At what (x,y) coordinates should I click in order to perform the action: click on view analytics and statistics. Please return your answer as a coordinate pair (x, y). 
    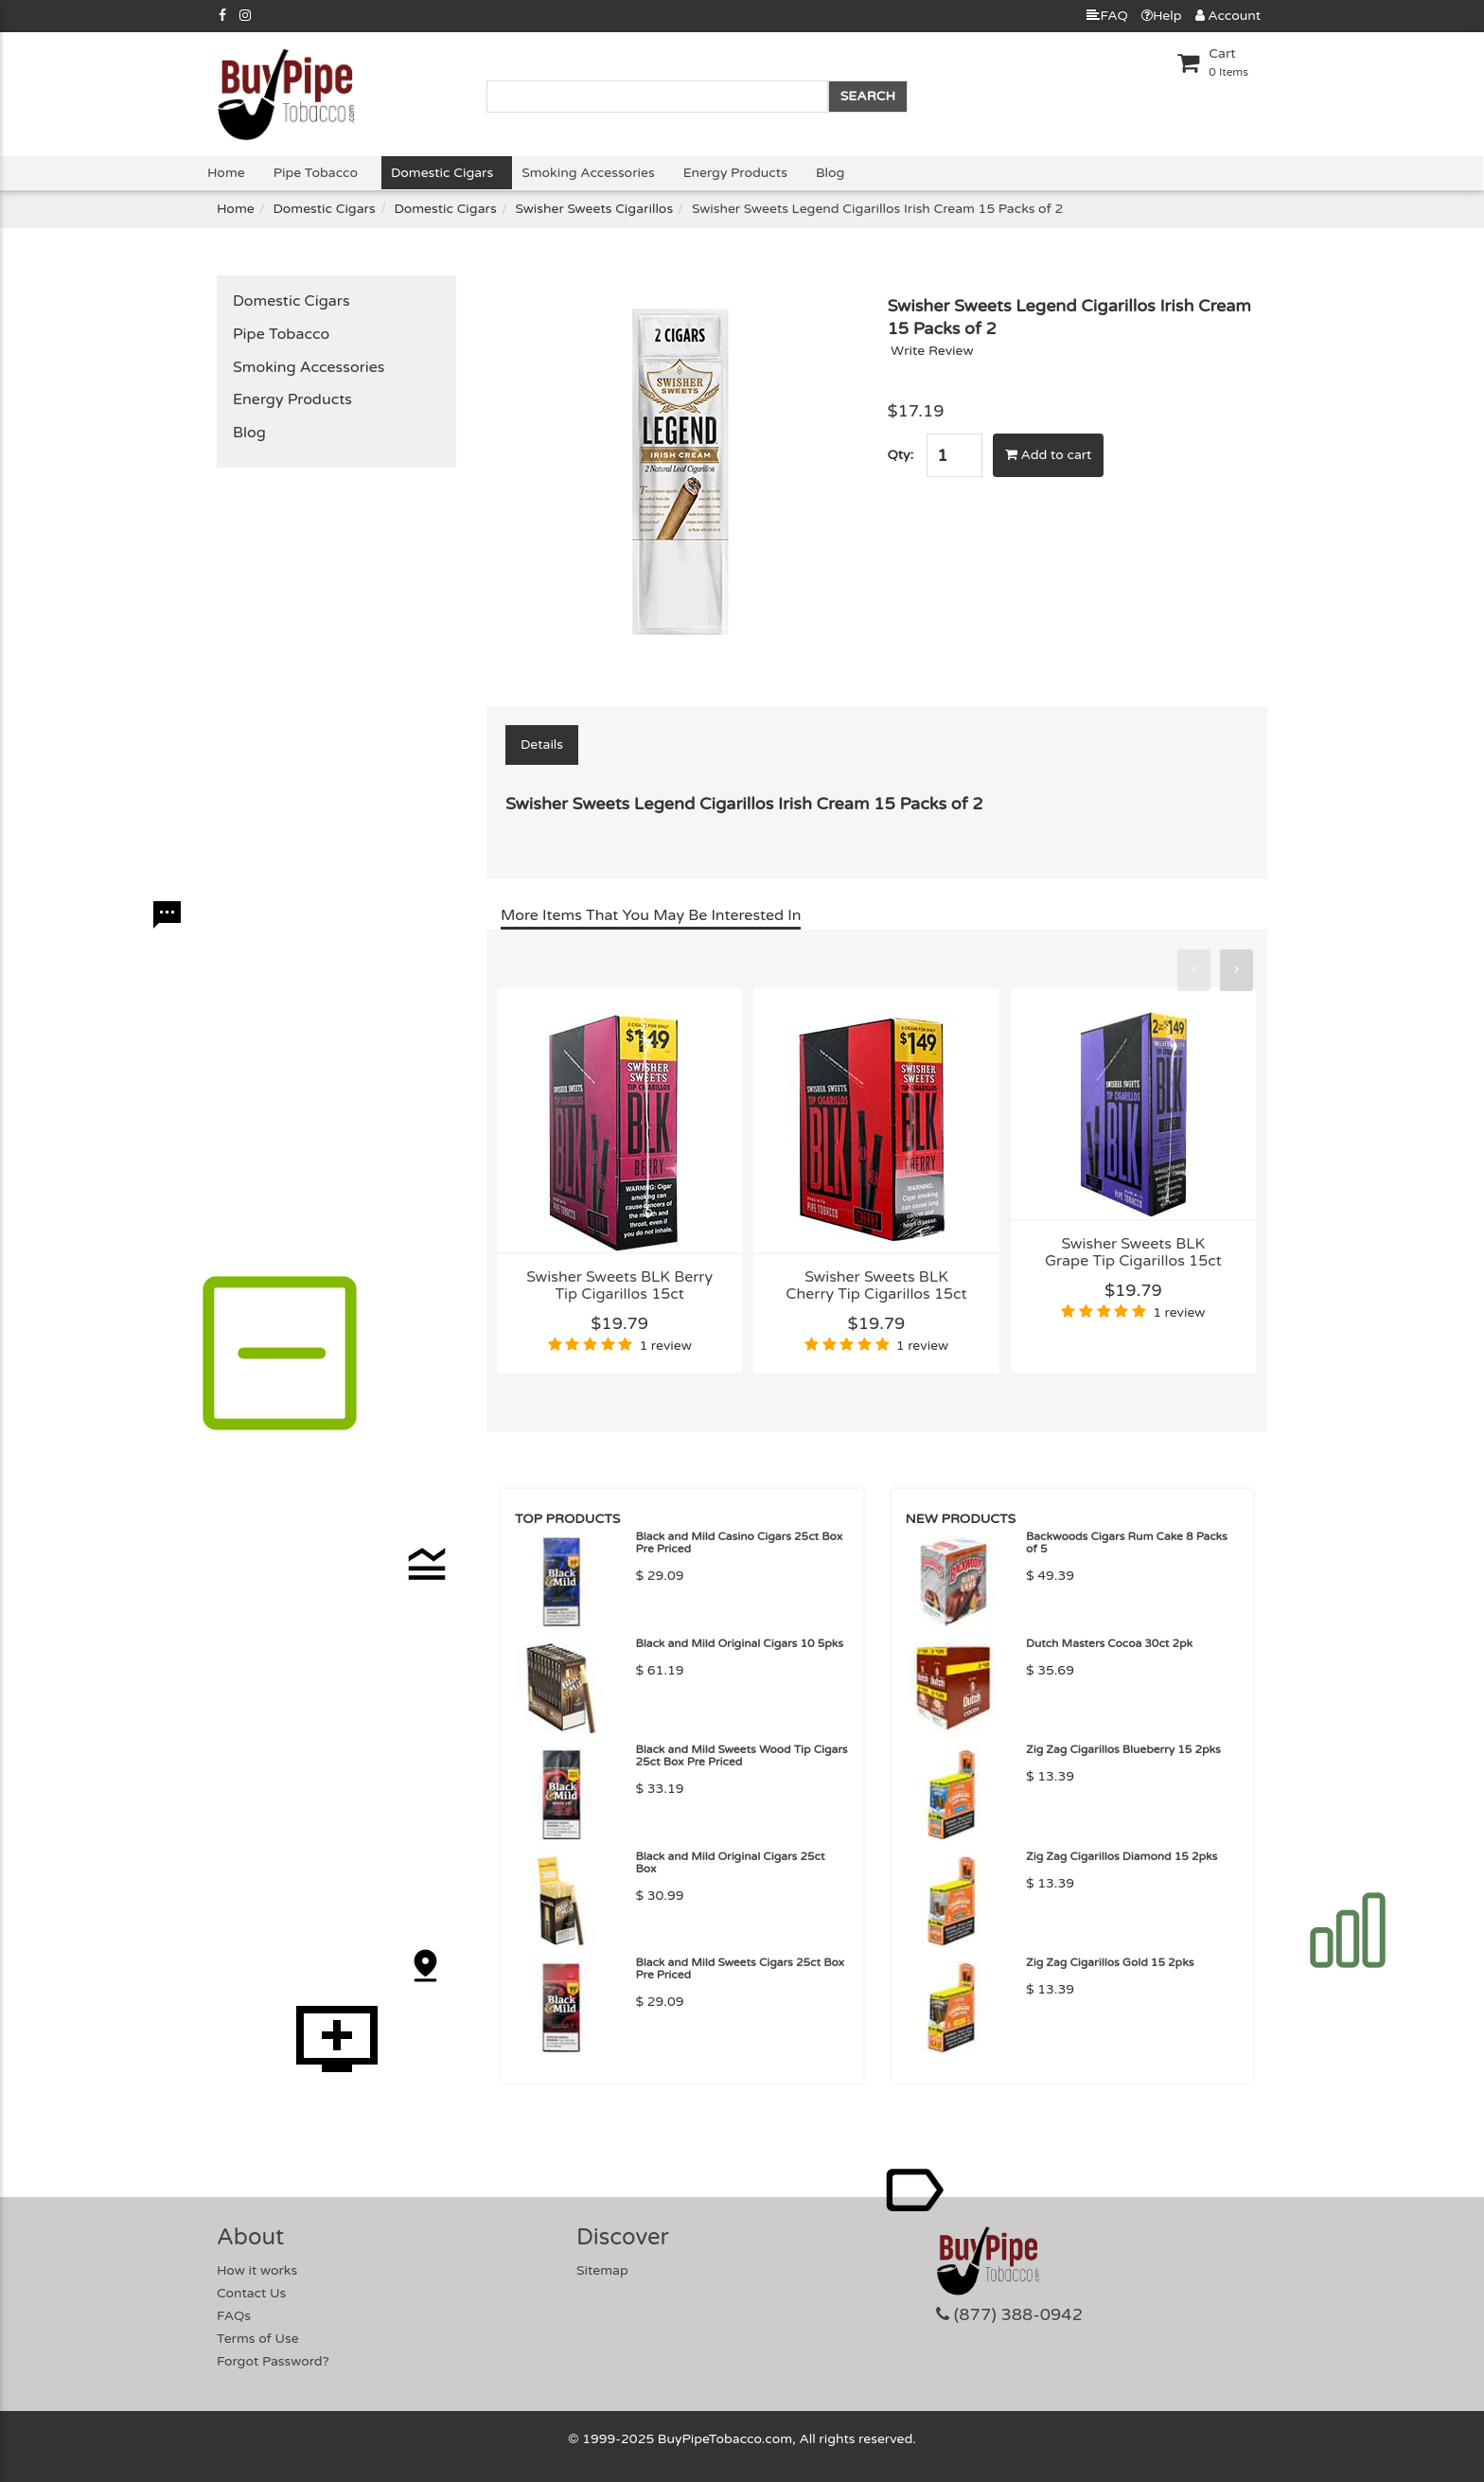
    Looking at the image, I should click on (1348, 1930).